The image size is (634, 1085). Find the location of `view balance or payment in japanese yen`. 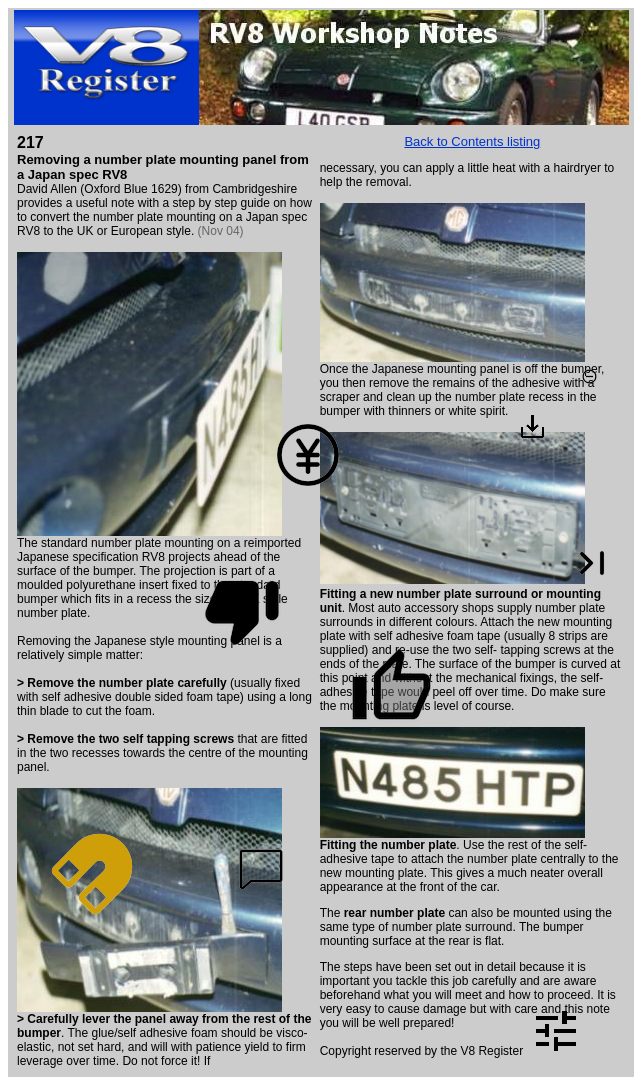

view balance or payment in japanese yen is located at coordinates (308, 455).